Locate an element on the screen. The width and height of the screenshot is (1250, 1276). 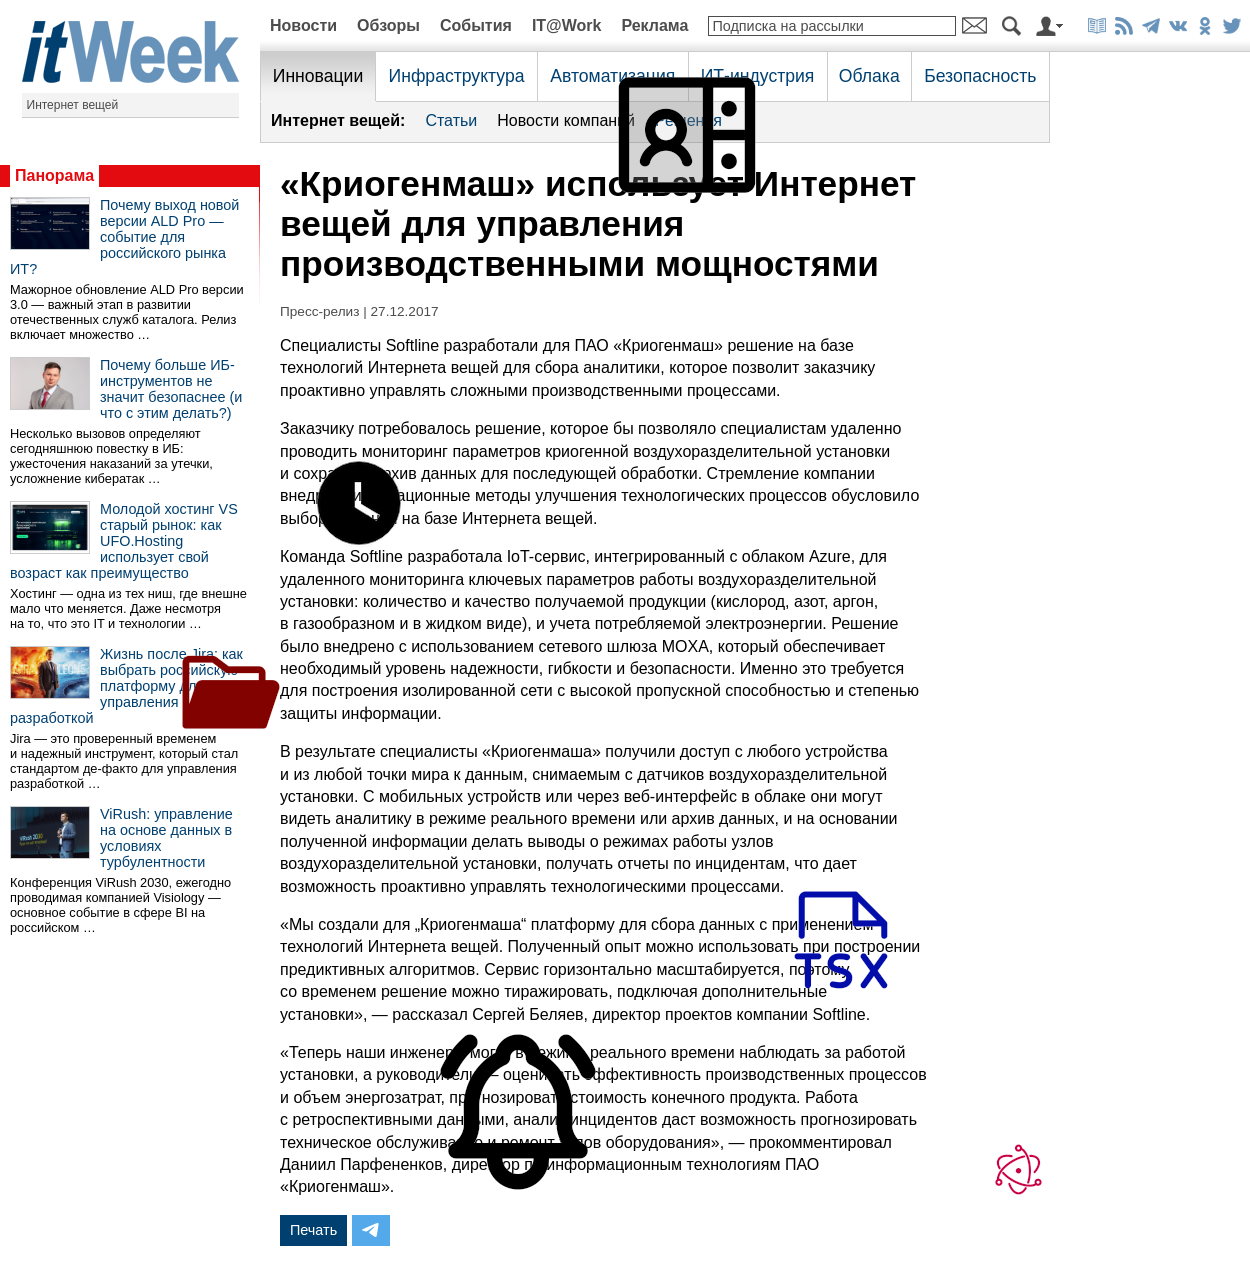
a typescript react (.tsx) file is located at coordinates (843, 944).